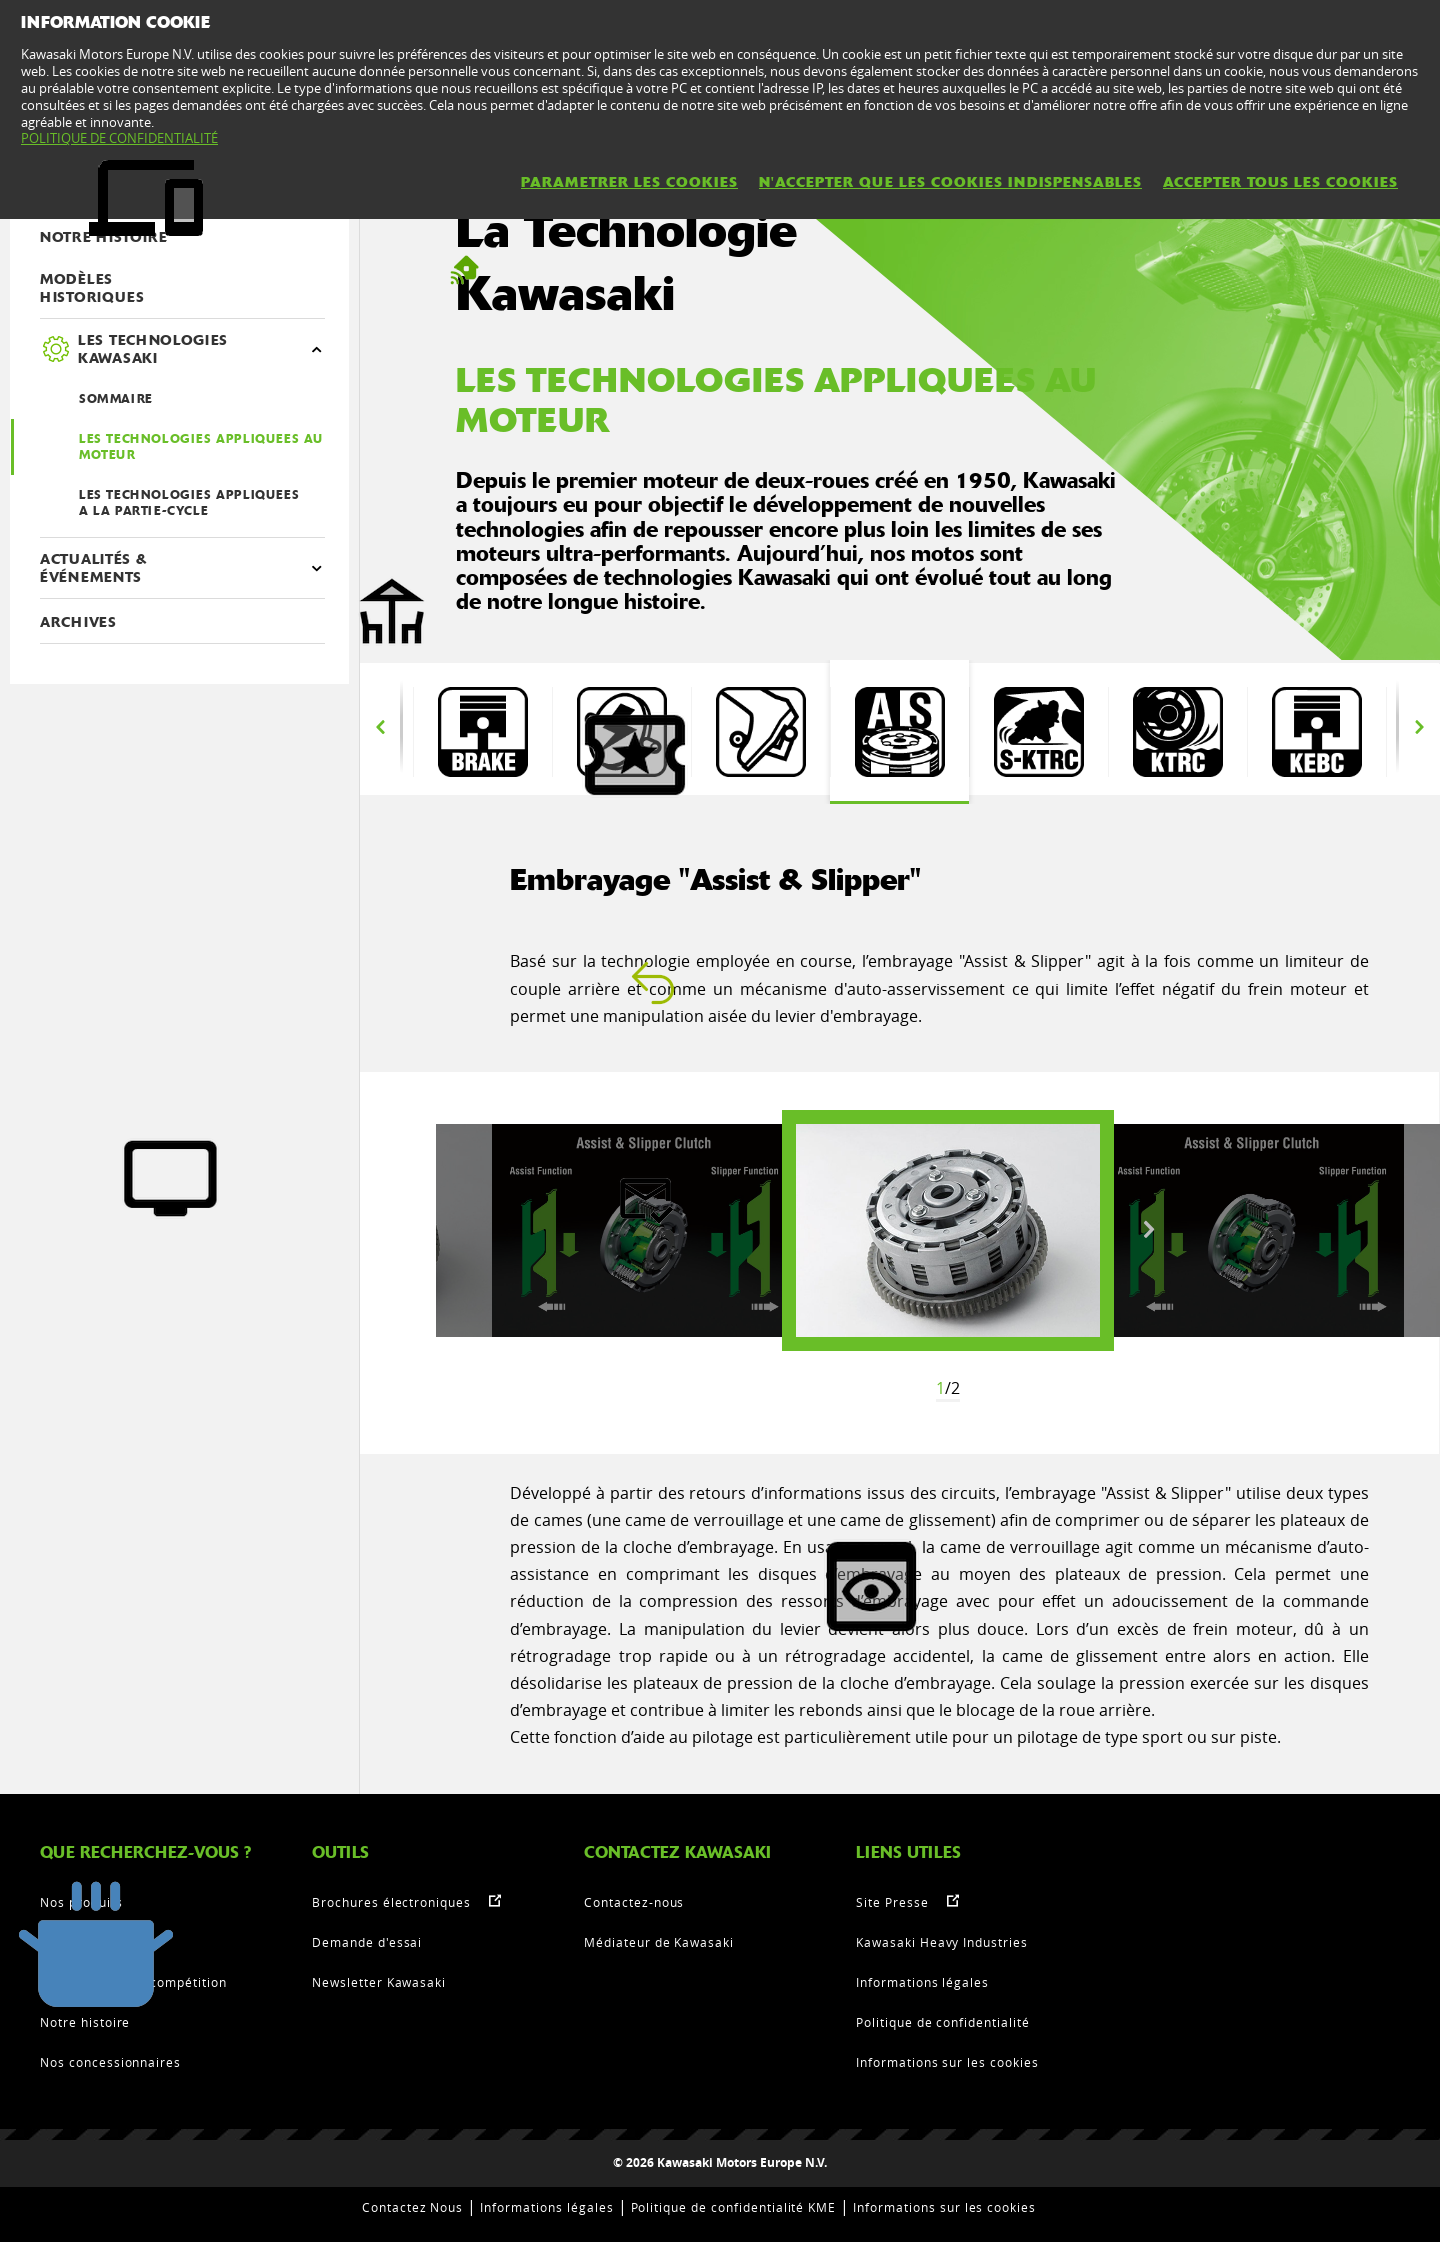 This screenshot has width=1440, height=2242. Describe the element at coordinates (465, 269) in the screenshot. I see `access smart home controls` at that location.